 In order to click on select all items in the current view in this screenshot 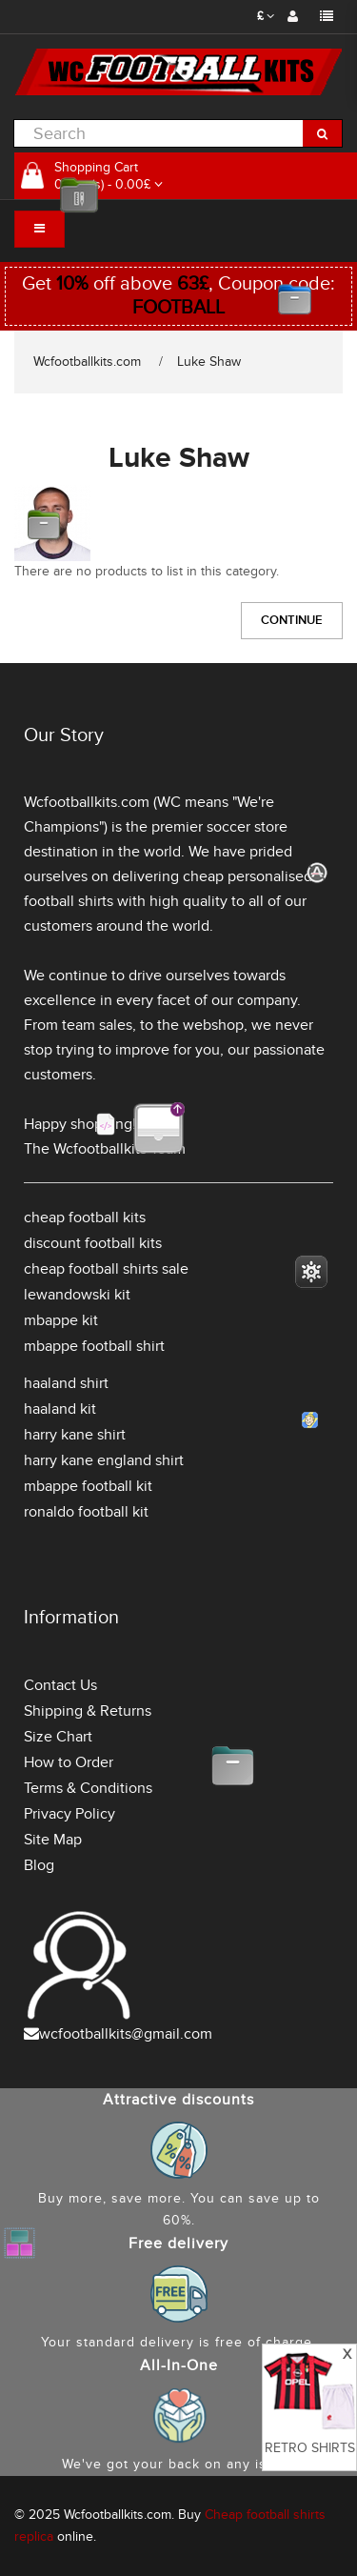, I will do `click(19, 2243)`.